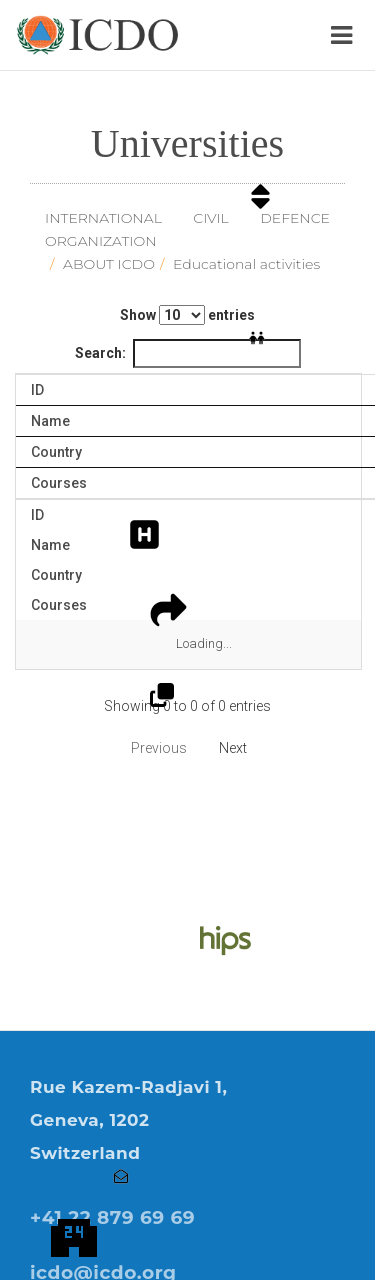  I want to click on find nearby convenience stores, so click(74, 1238).